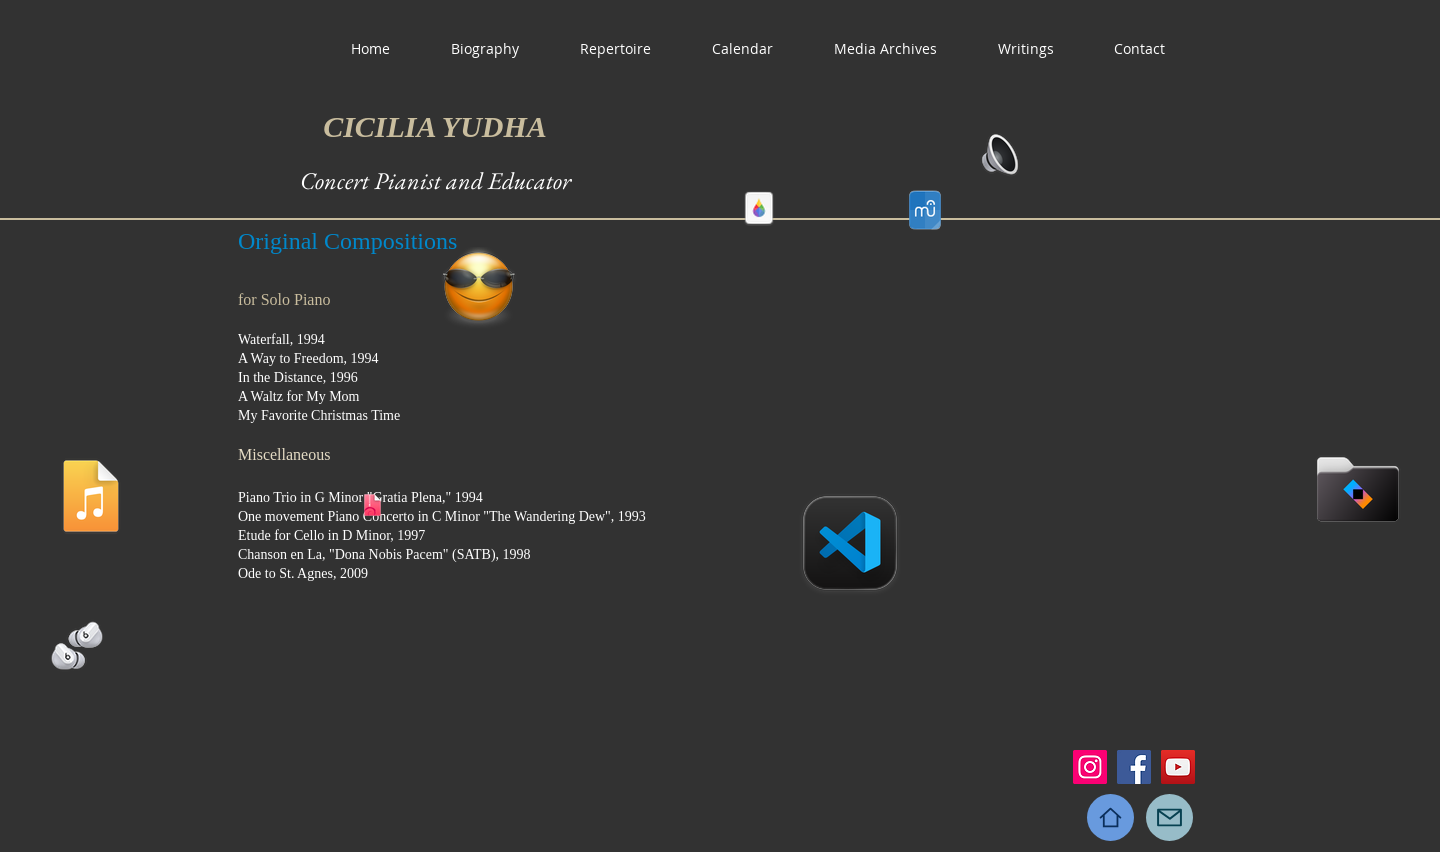 This screenshot has width=1440, height=852. What do you see at coordinates (77, 646) in the screenshot?
I see `connect beats wireless earbuds via bluetooth` at bounding box center [77, 646].